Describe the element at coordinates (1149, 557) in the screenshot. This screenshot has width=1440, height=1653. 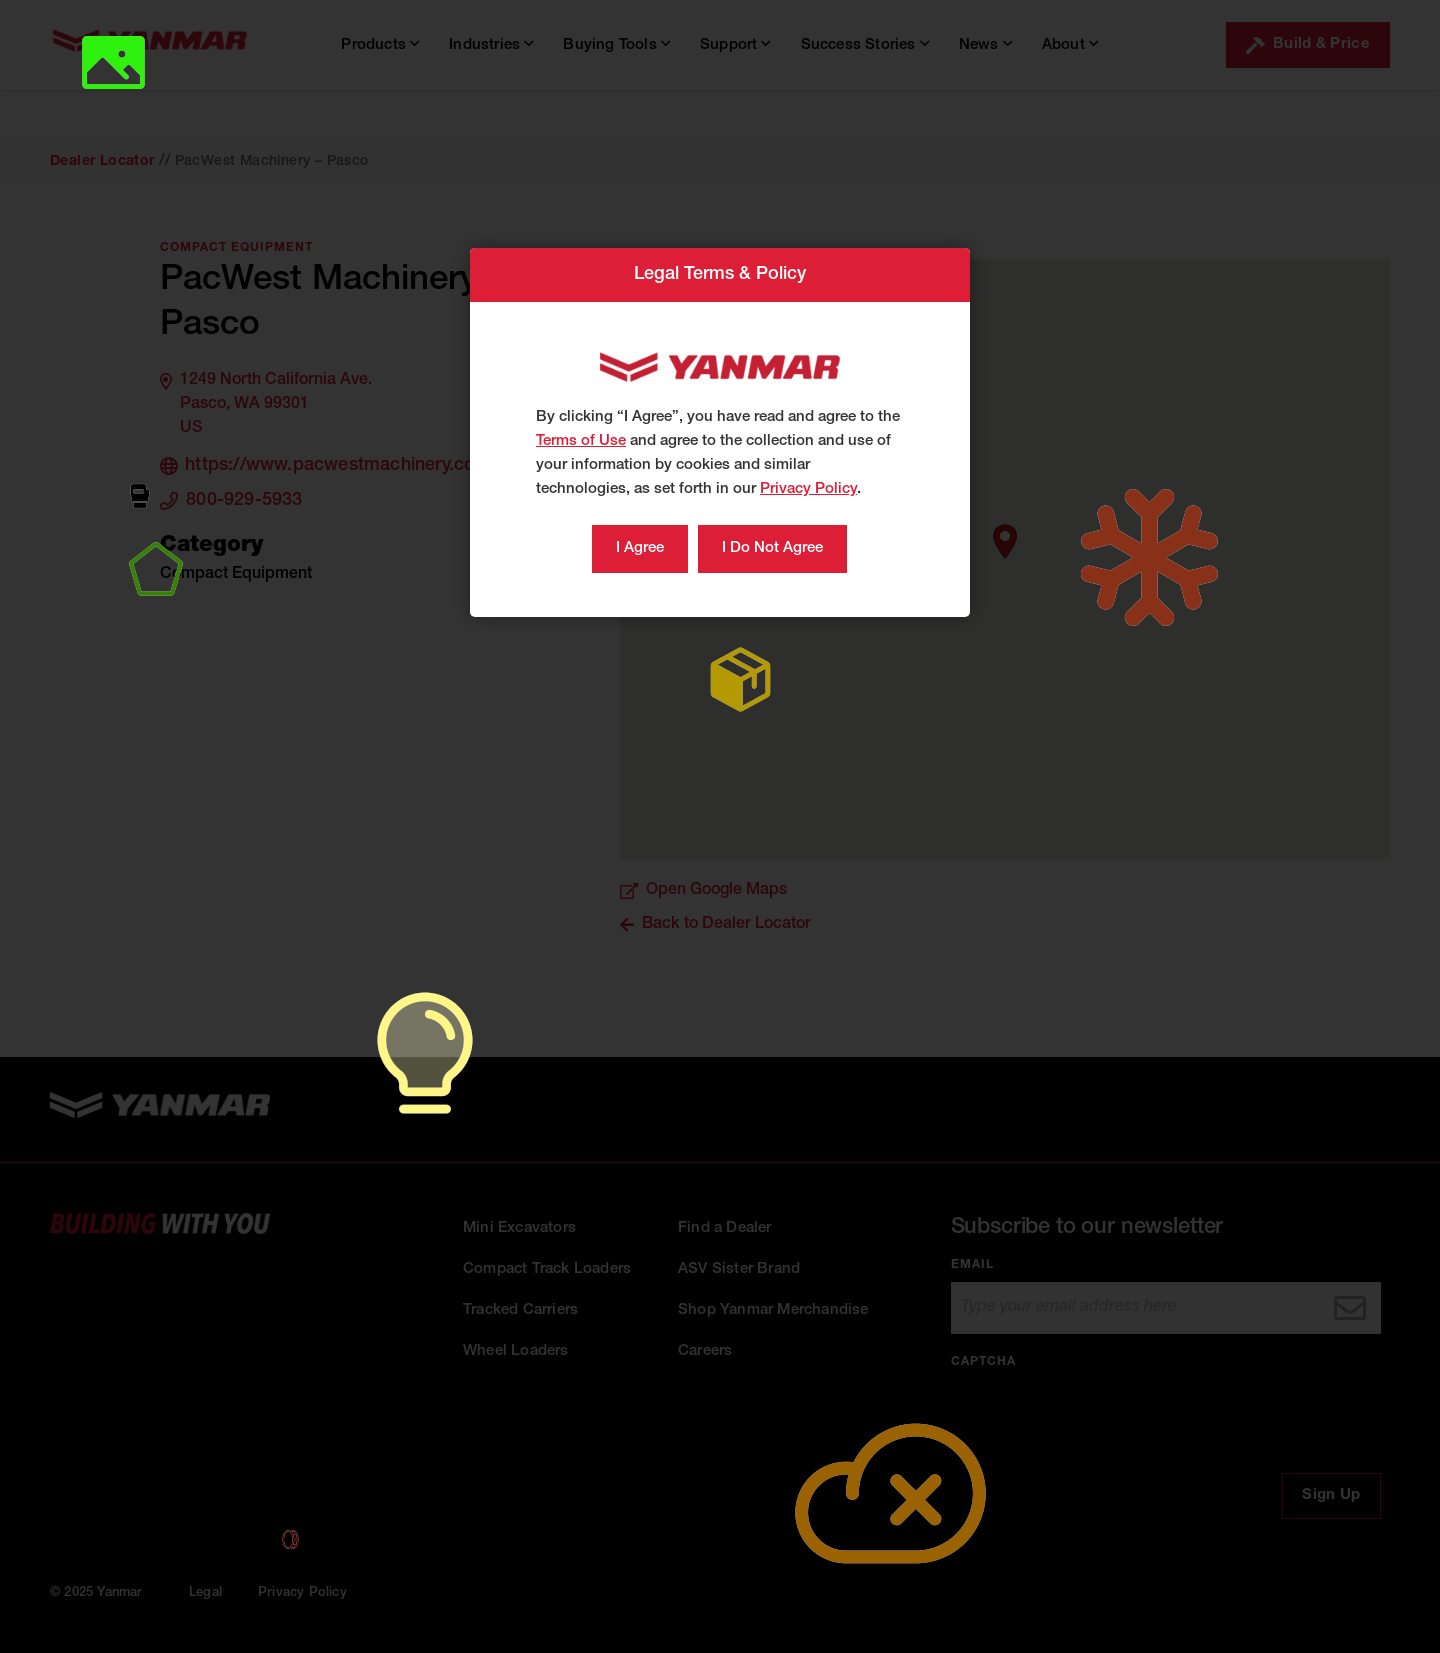
I see `activate cooling or air conditioning mode` at that location.